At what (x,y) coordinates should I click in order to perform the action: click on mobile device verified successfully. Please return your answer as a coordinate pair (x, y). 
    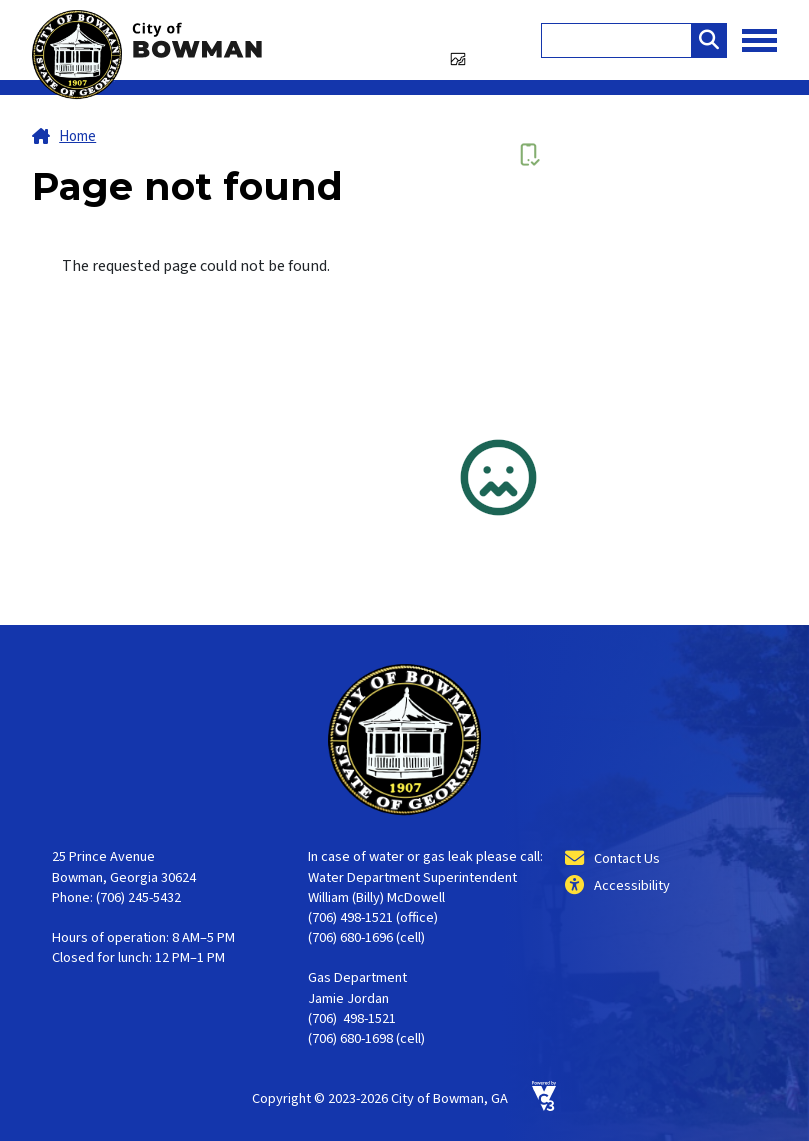
    Looking at the image, I should click on (528, 154).